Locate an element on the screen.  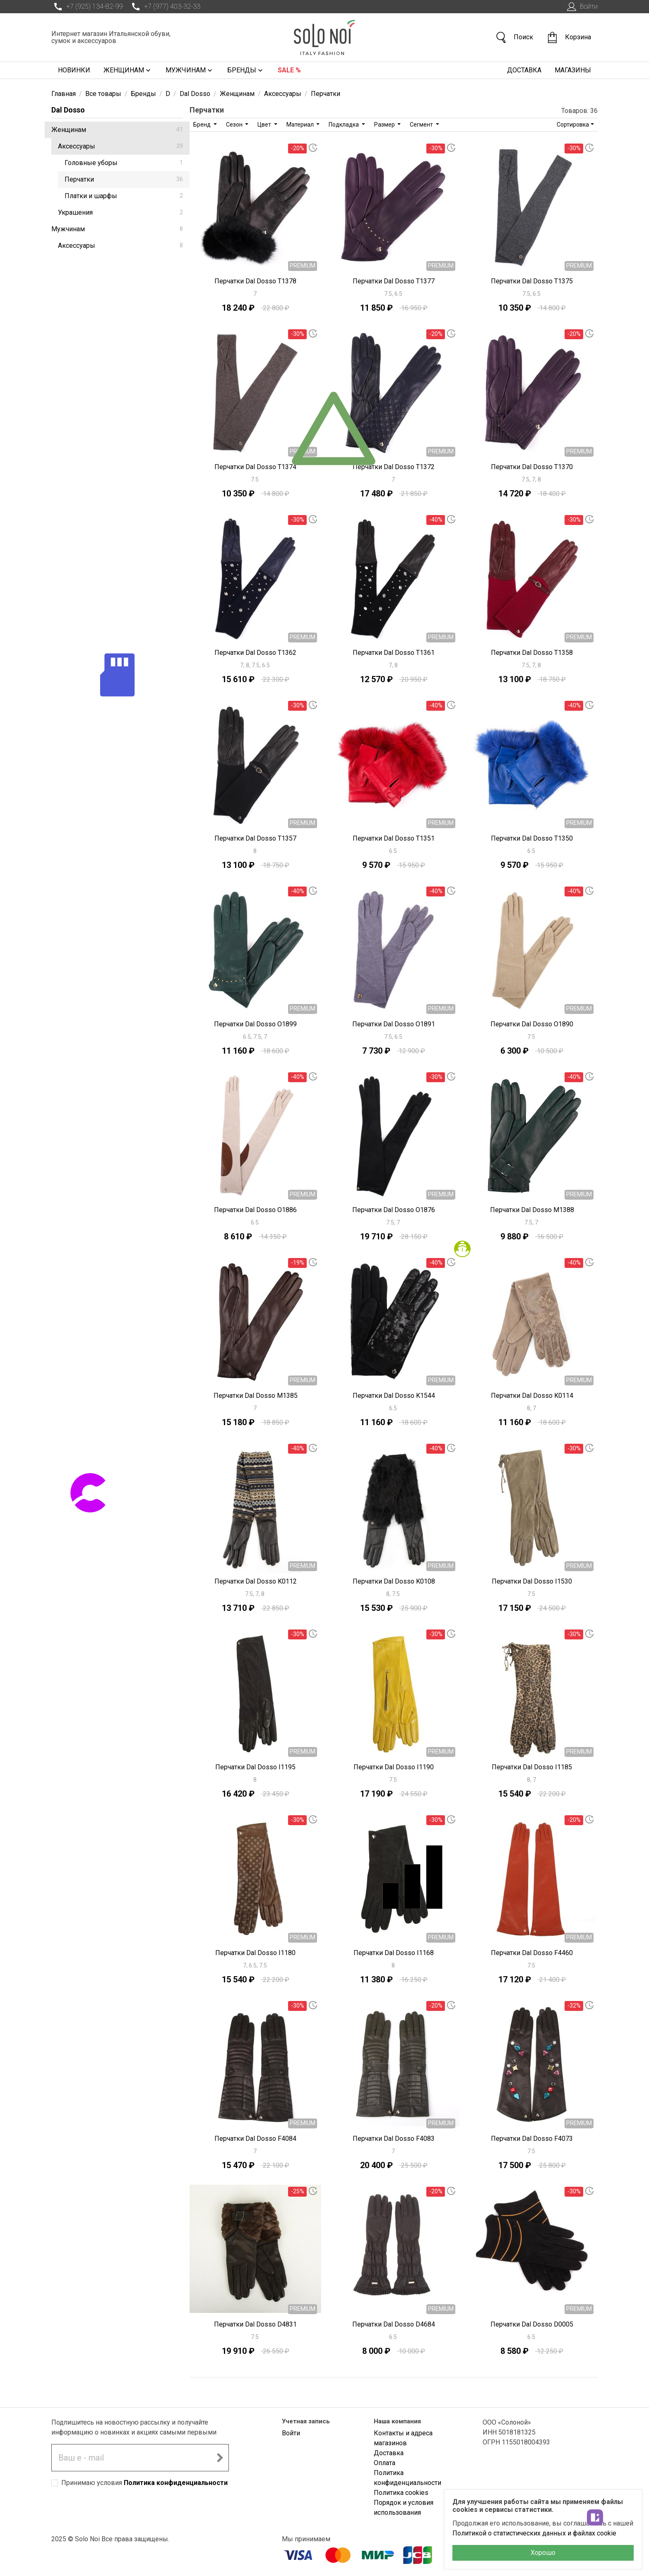
open lunacy design application is located at coordinates (595, 2517).